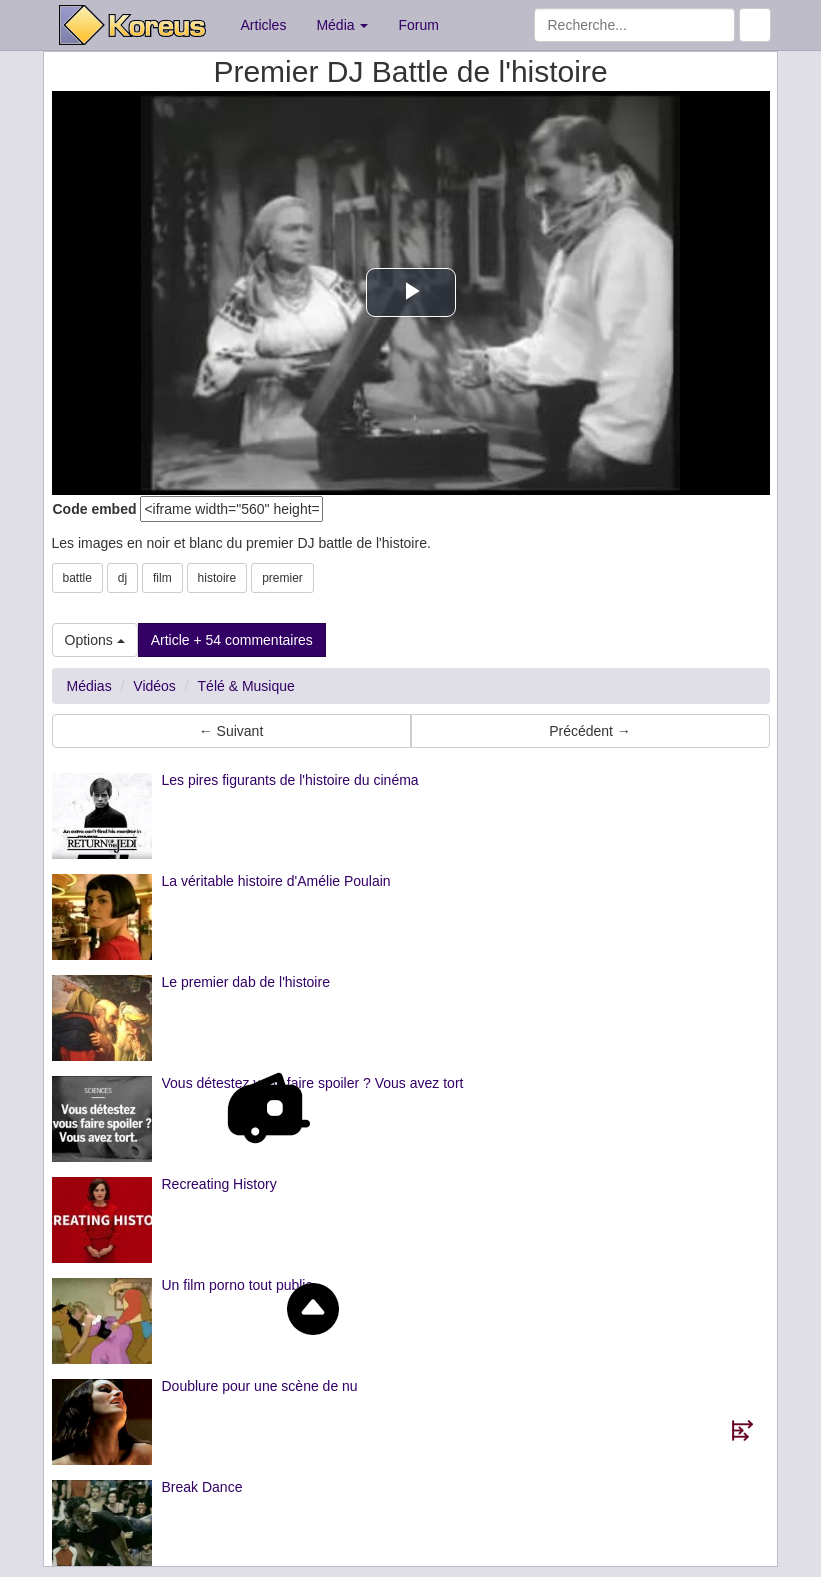 The image size is (821, 1577). Describe the element at coordinates (742, 1430) in the screenshot. I see `view data flow or process direction` at that location.